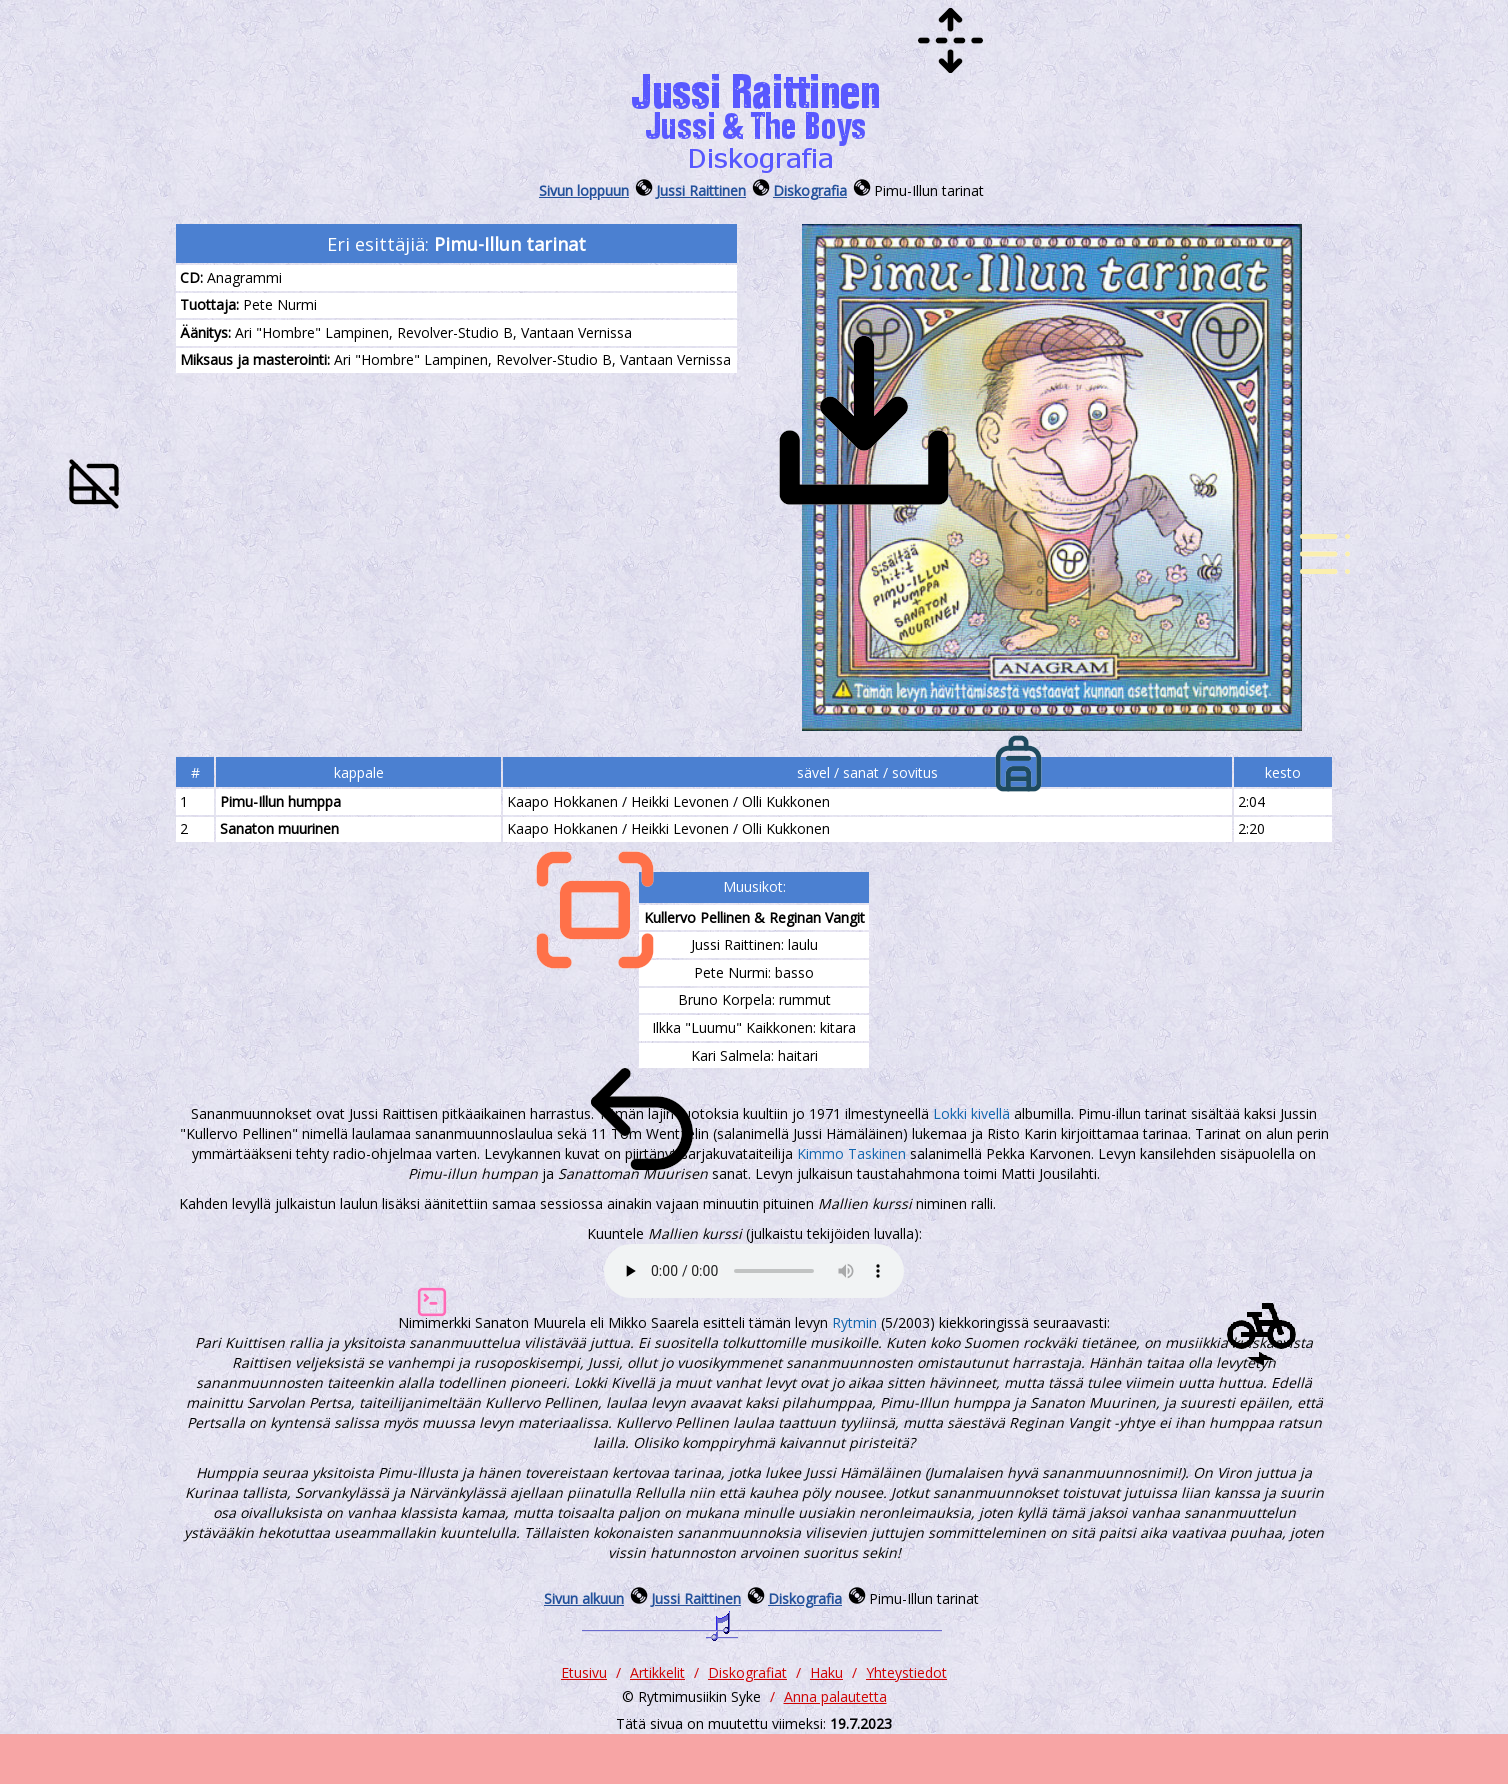 The height and width of the screenshot is (1784, 1508). What do you see at coordinates (1325, 554) in the screenshot?
I see `view table of contents` at bounding box center [1325, 554].